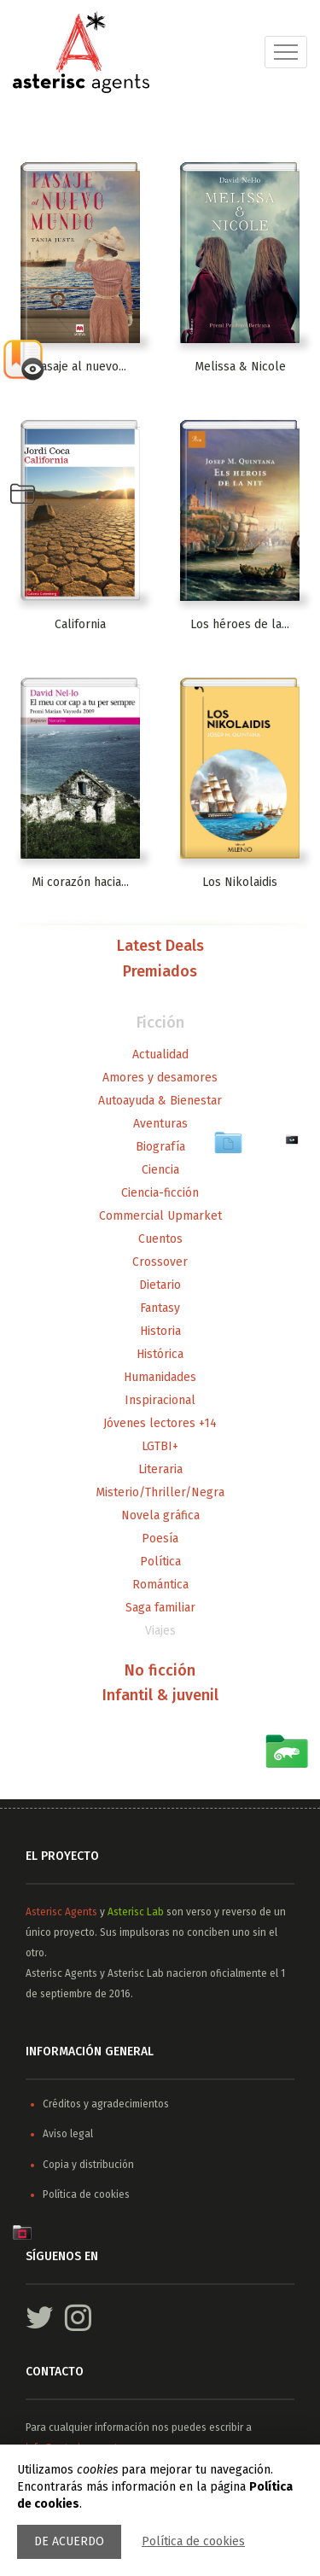 Image resolution: width=320 pixels, height=2576 pixels. What do you see at coordinates (22, 2233) in the screenshot?
I see `open openstack project folder` at bounding box center [22, 2233].